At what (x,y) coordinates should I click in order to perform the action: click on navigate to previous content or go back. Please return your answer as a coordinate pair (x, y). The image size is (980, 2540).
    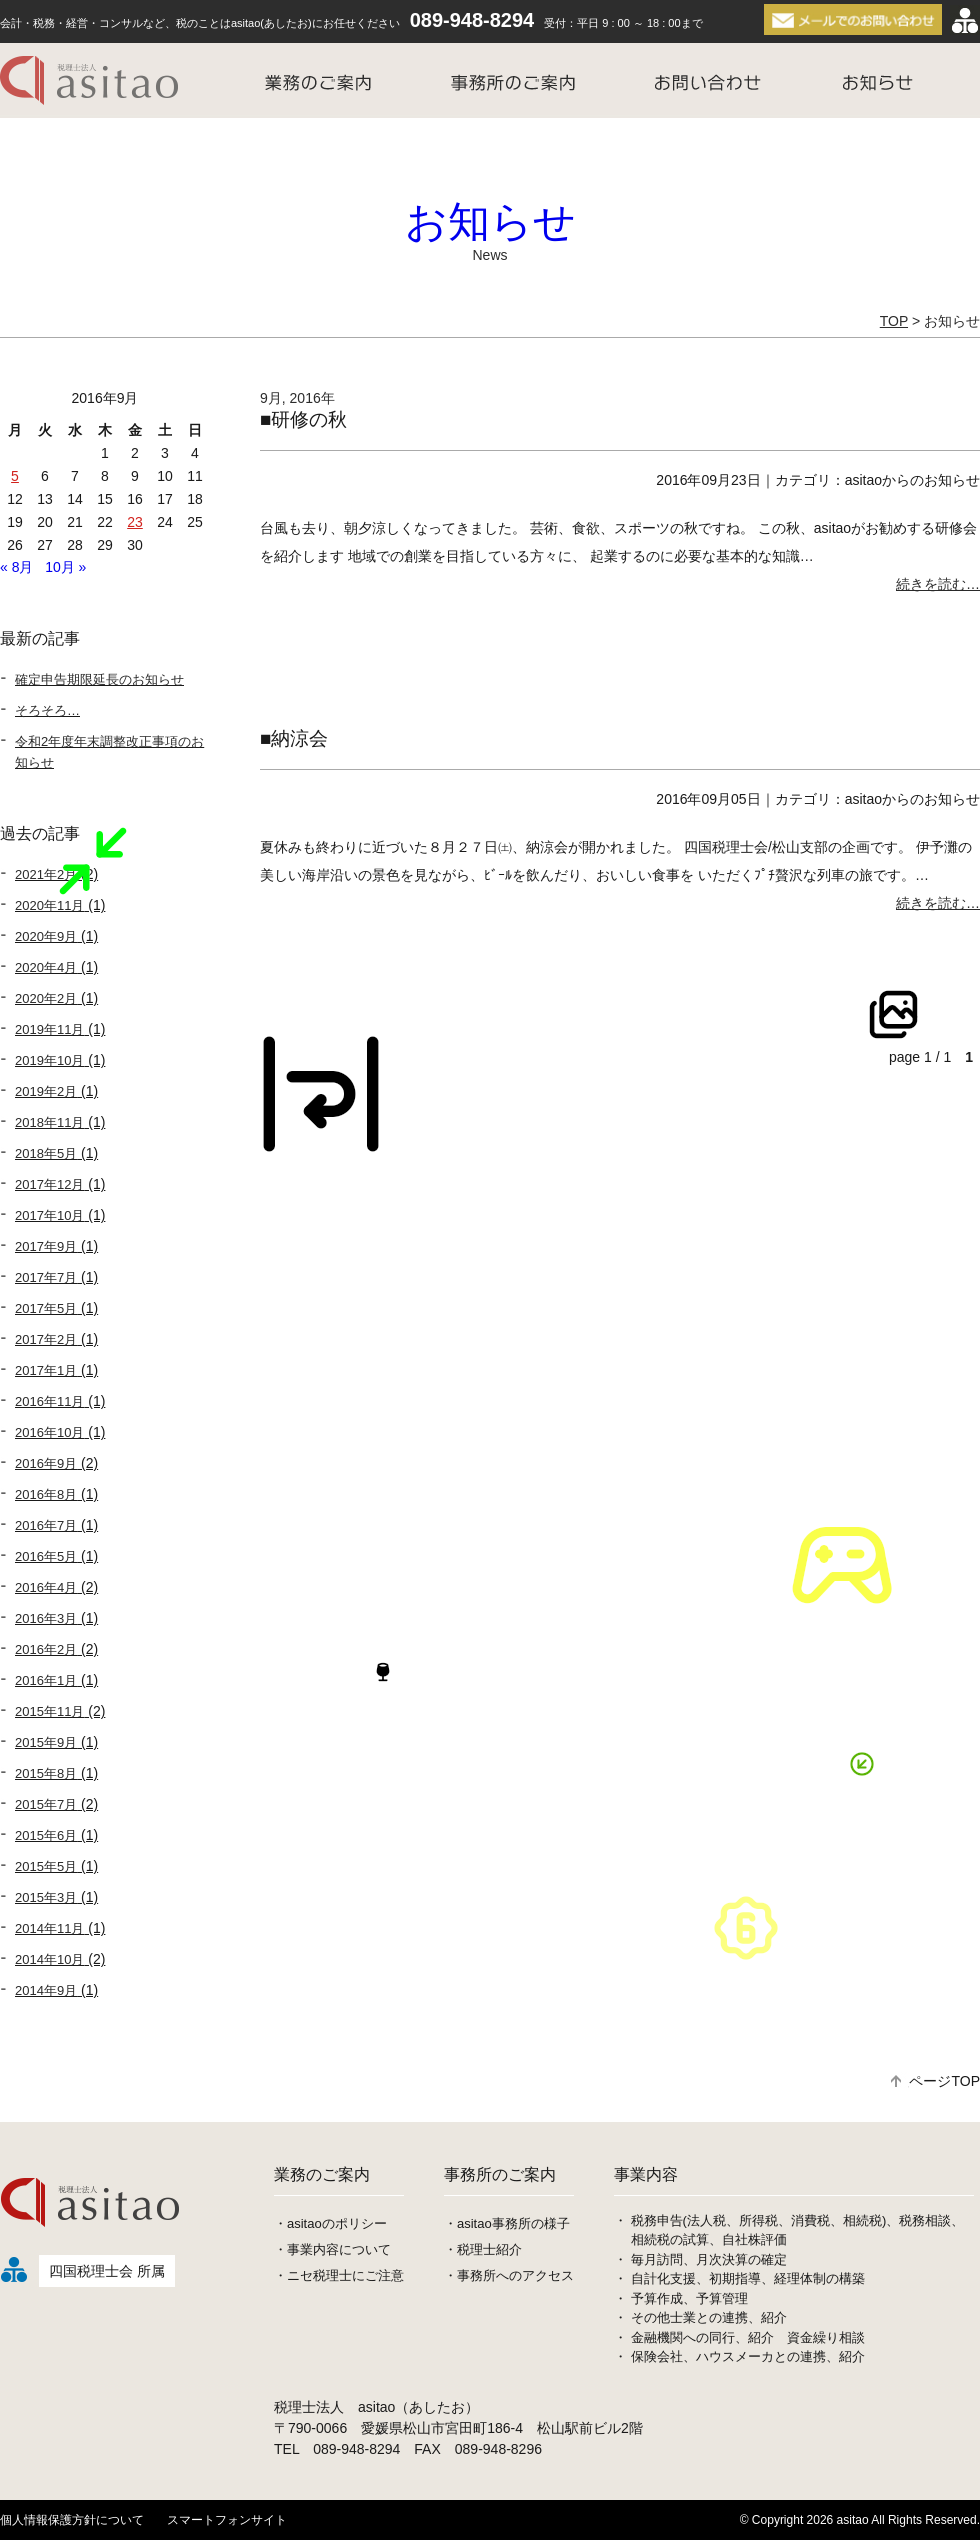
    Looking at the image, I should click on (862, 1764).